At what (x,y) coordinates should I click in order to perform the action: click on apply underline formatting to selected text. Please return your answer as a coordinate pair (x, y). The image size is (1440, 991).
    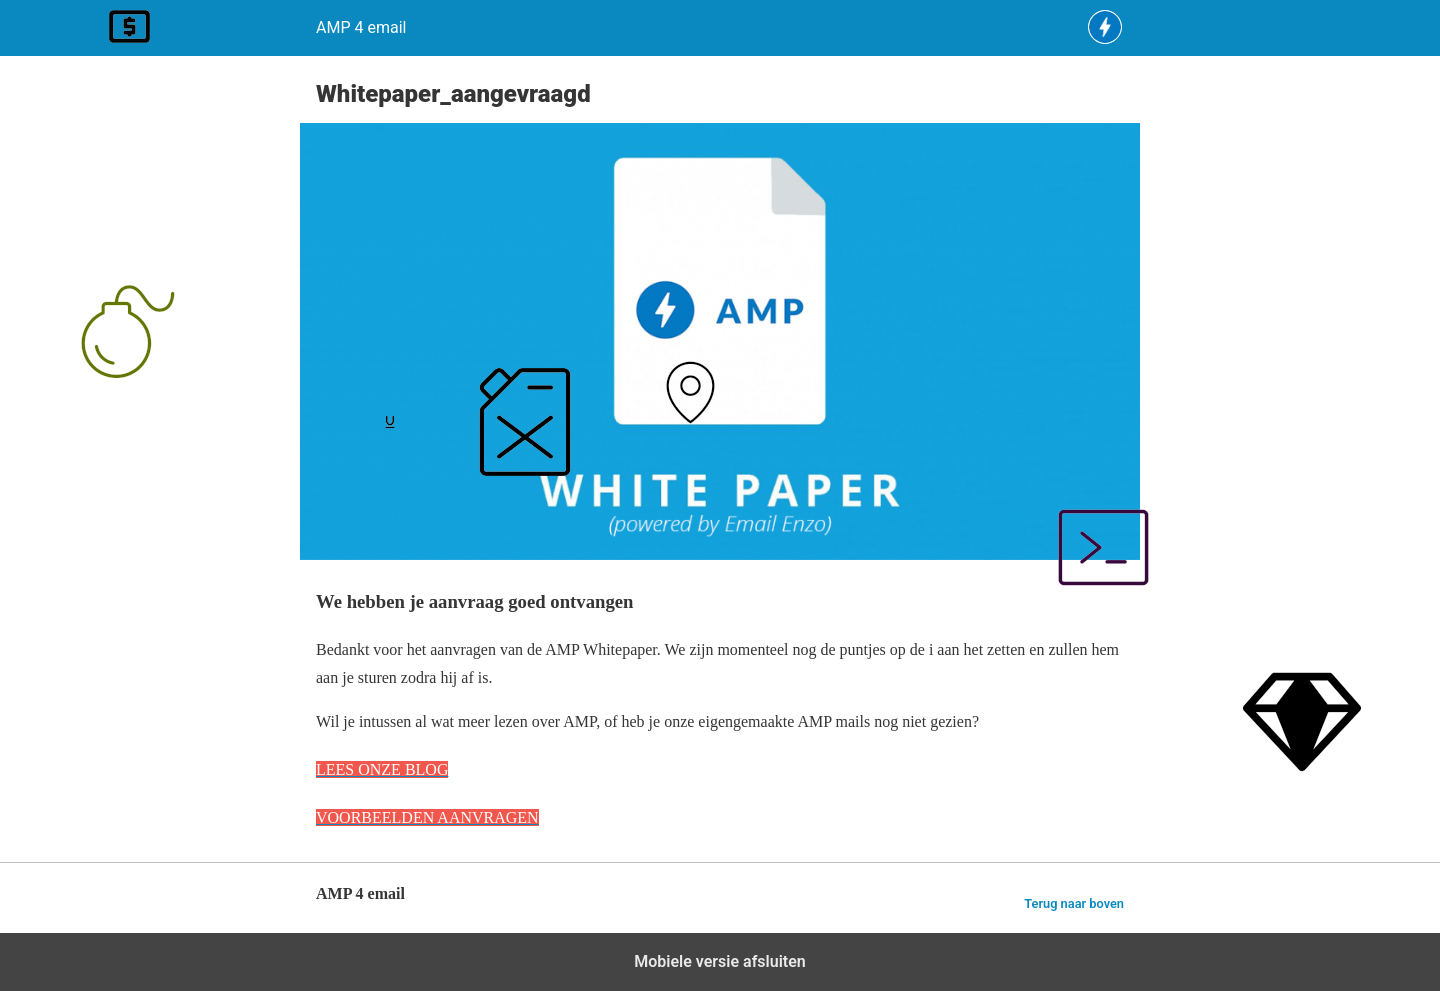
    Looking at the image, I should click on (390, 422).